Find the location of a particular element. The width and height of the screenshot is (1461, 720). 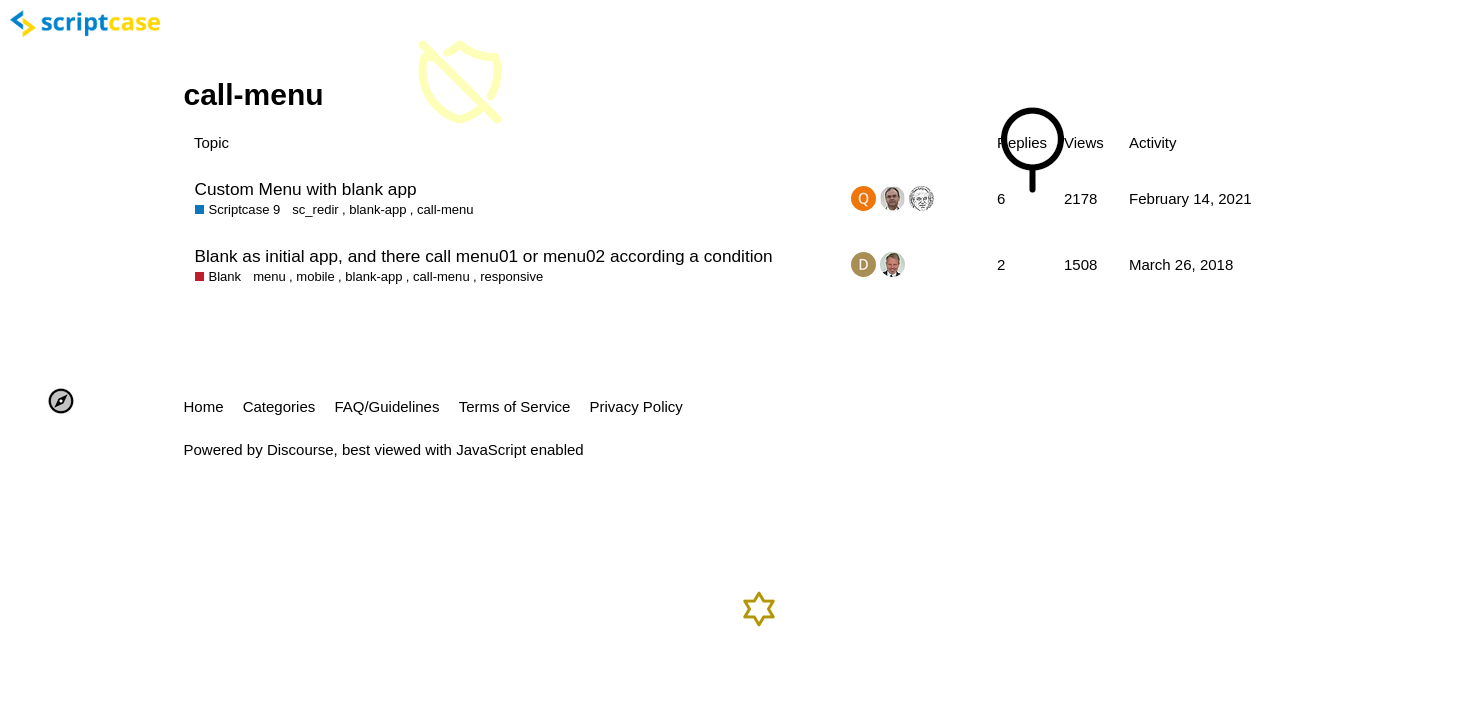

disable security protection is located at coordinates (460, 82).